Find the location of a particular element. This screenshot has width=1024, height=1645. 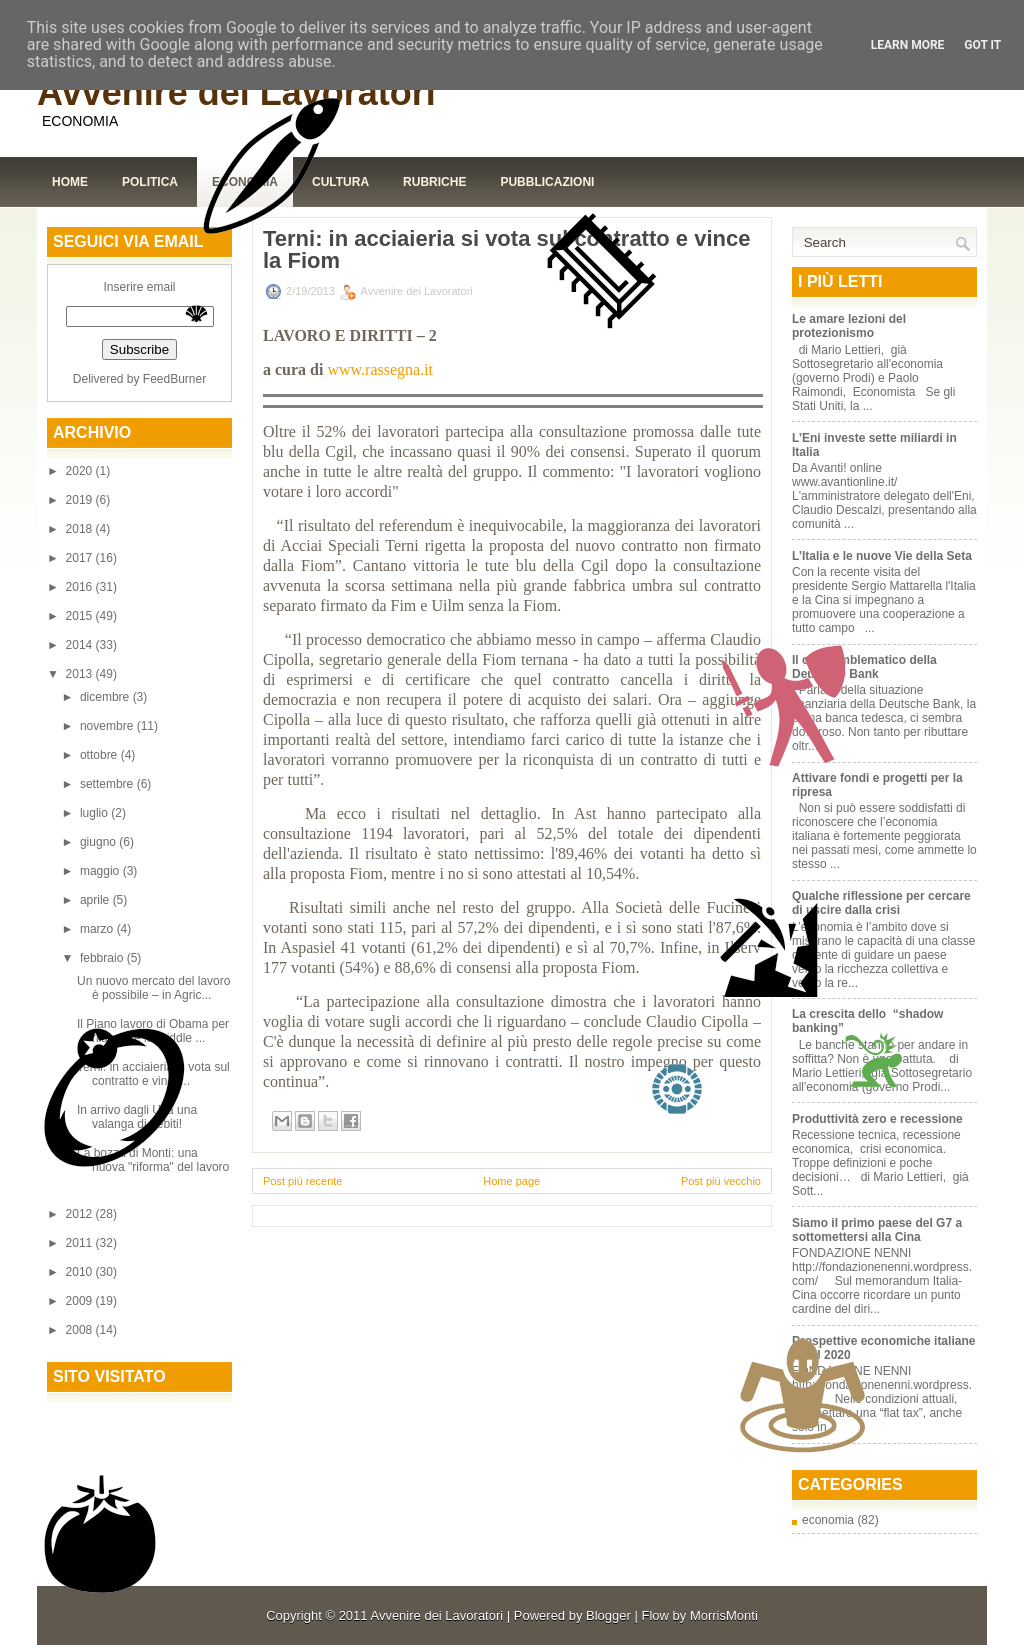

a mechanical gear or cog settings icon is located at coordinates (677, 1089).